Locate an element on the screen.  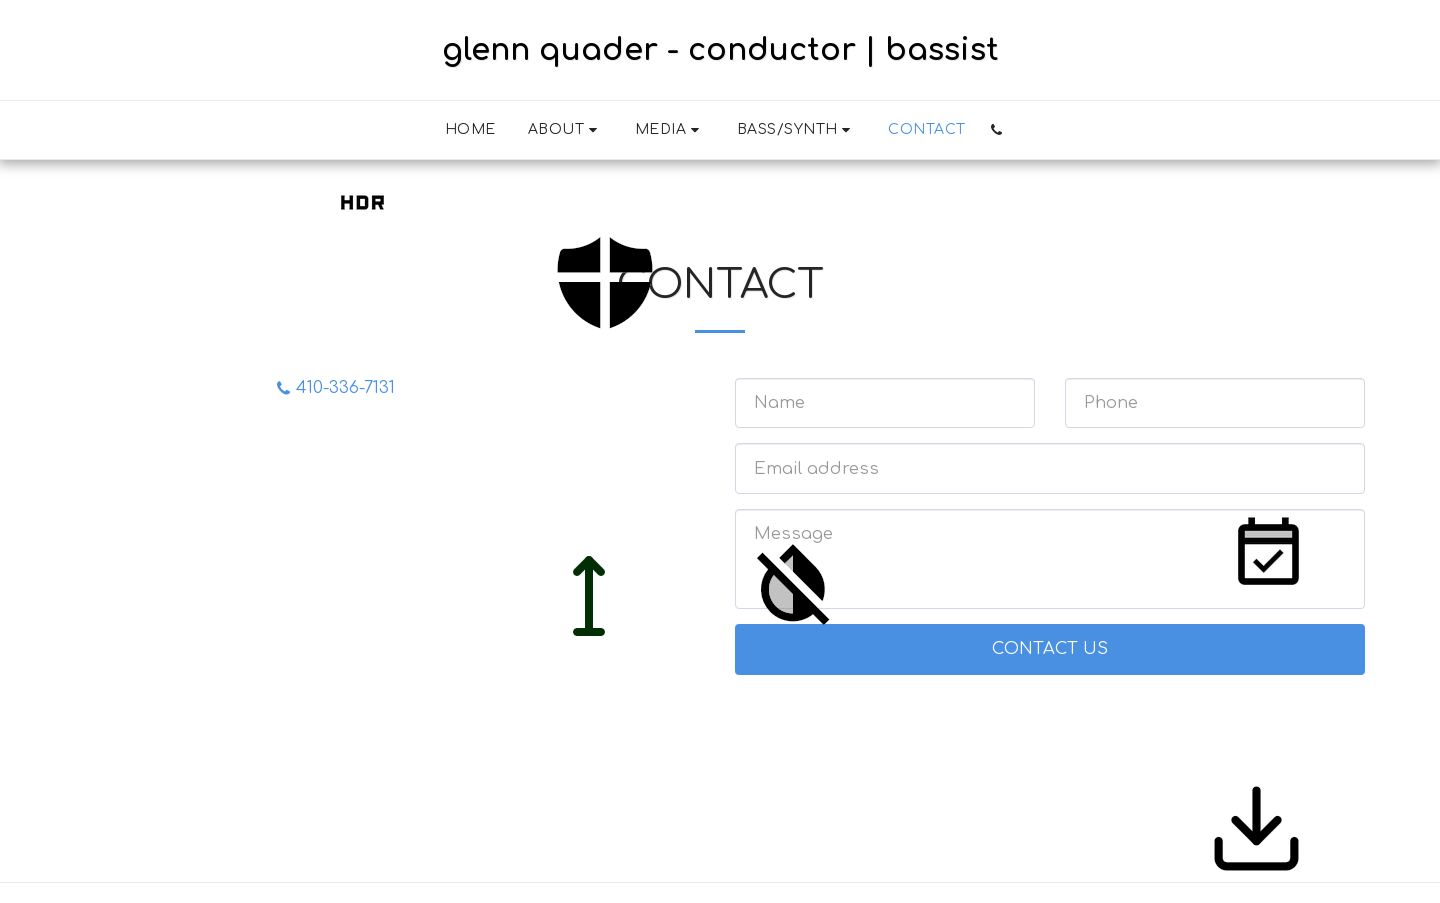
download a file or content is located at coordinates (1256, 828).